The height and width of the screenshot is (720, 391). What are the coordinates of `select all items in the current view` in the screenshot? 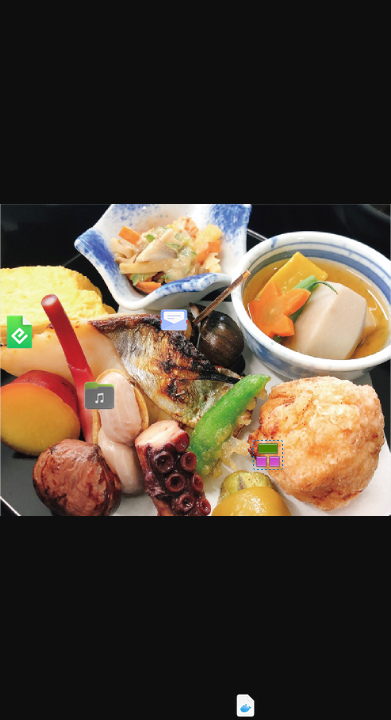 It's located at (268, 455).